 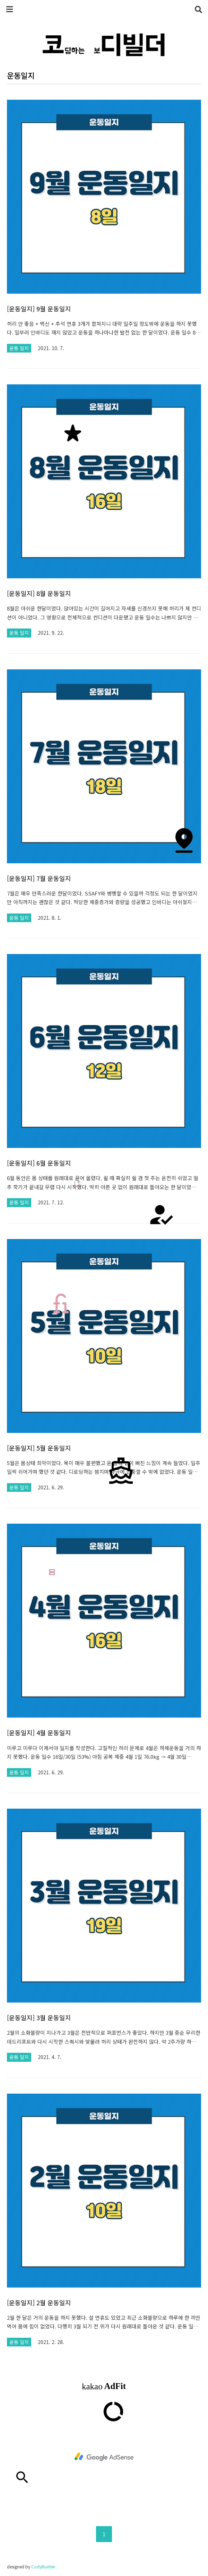 I want to click on access server settings or management, so click(x=52, y=1572).